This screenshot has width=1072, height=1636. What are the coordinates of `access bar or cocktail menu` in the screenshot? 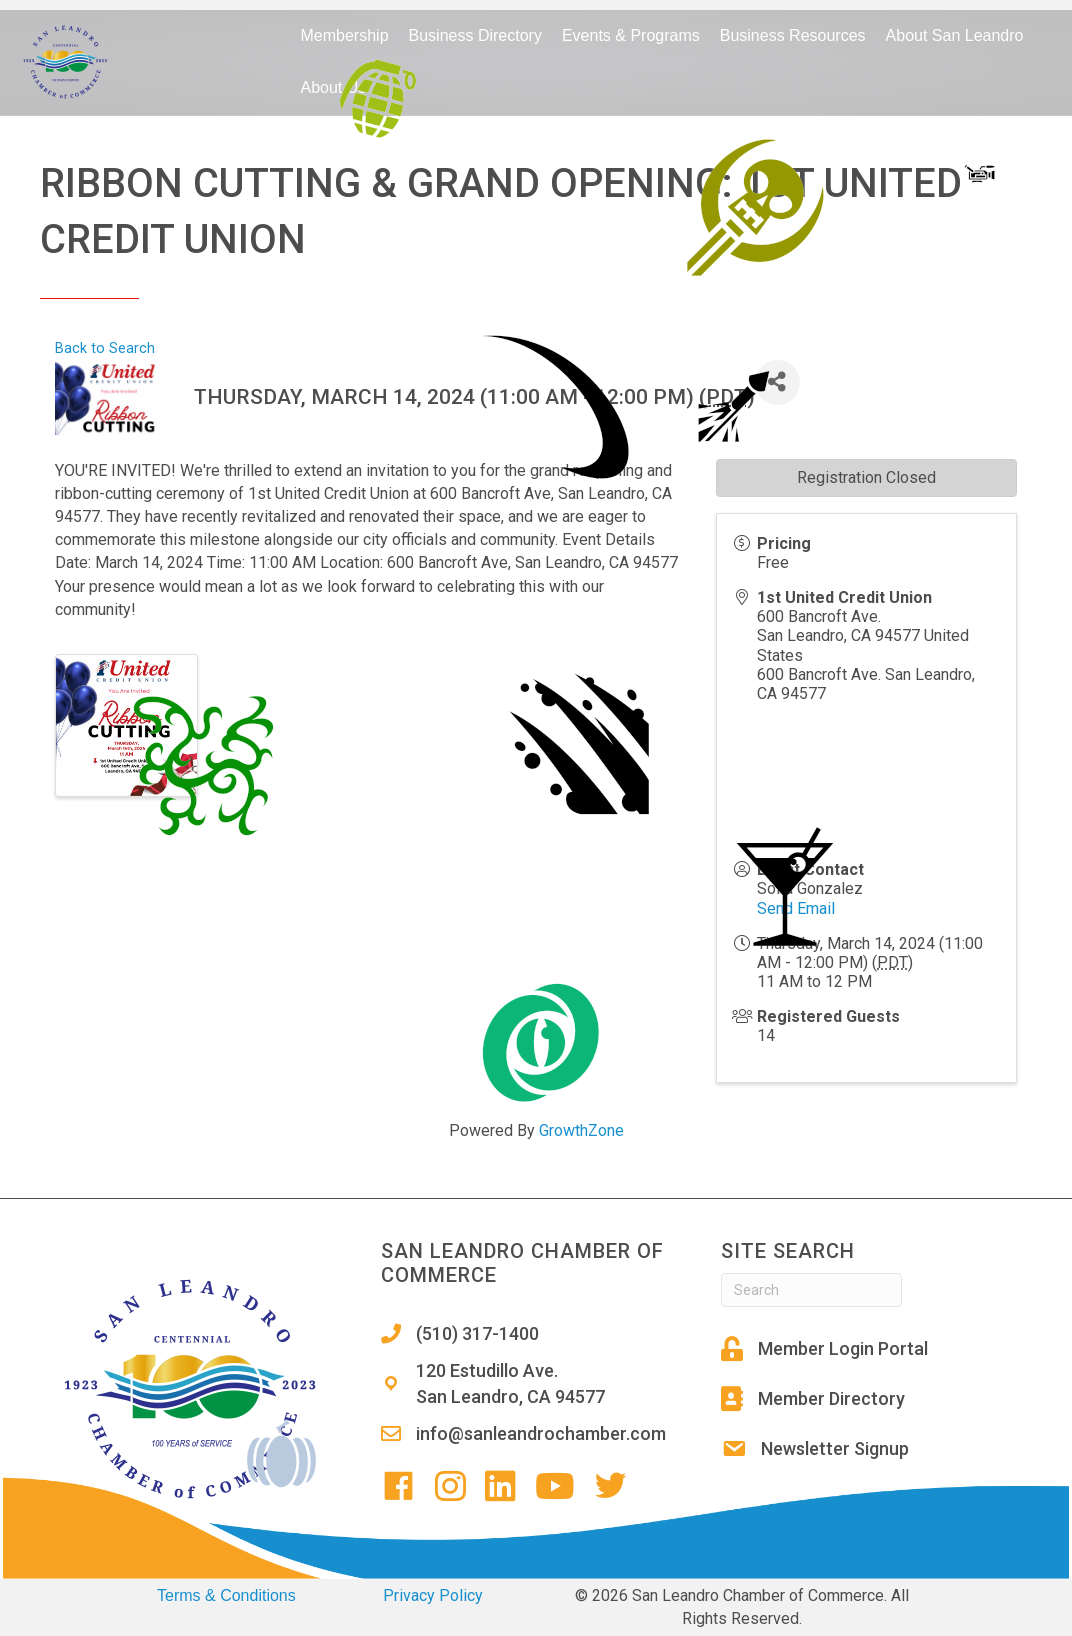 It's located at (785, 886).